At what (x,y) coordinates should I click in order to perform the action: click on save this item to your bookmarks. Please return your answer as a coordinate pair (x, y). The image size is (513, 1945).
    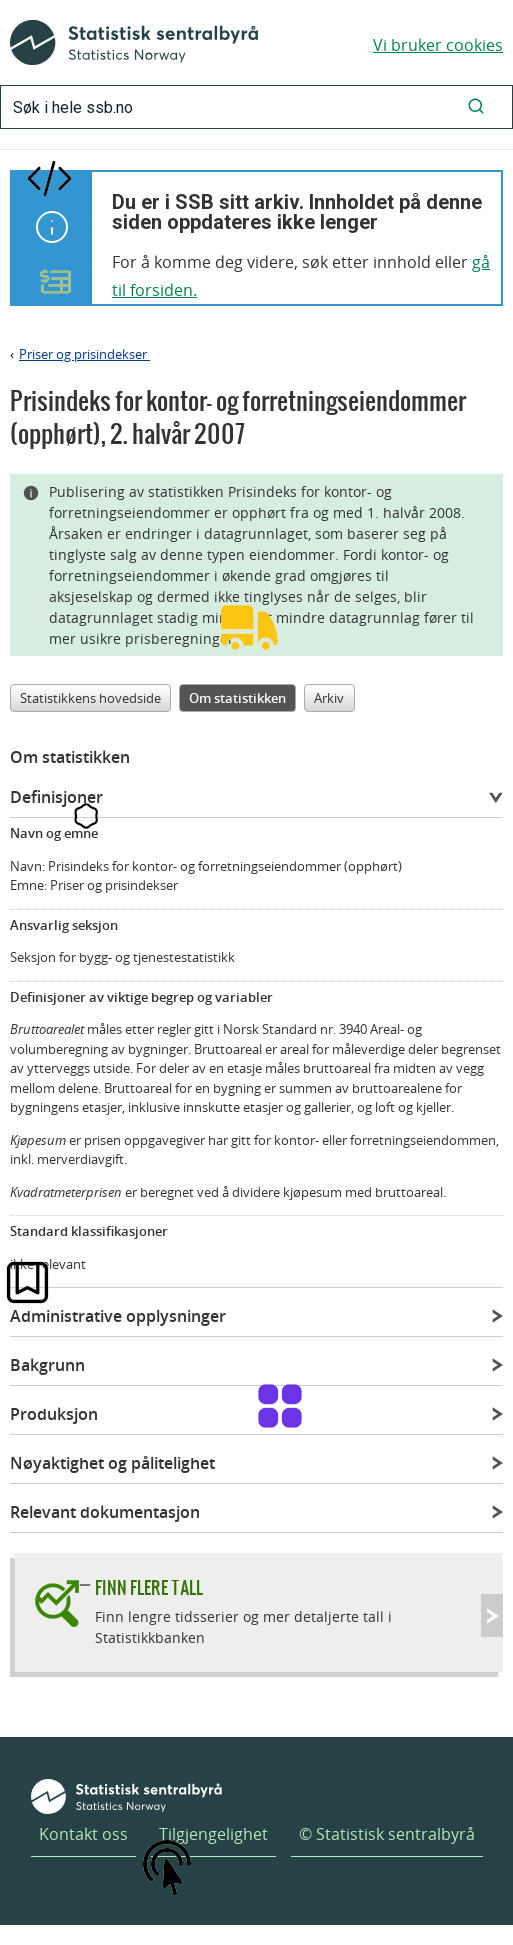
    Looking at the image, I should click on (27, 1282).